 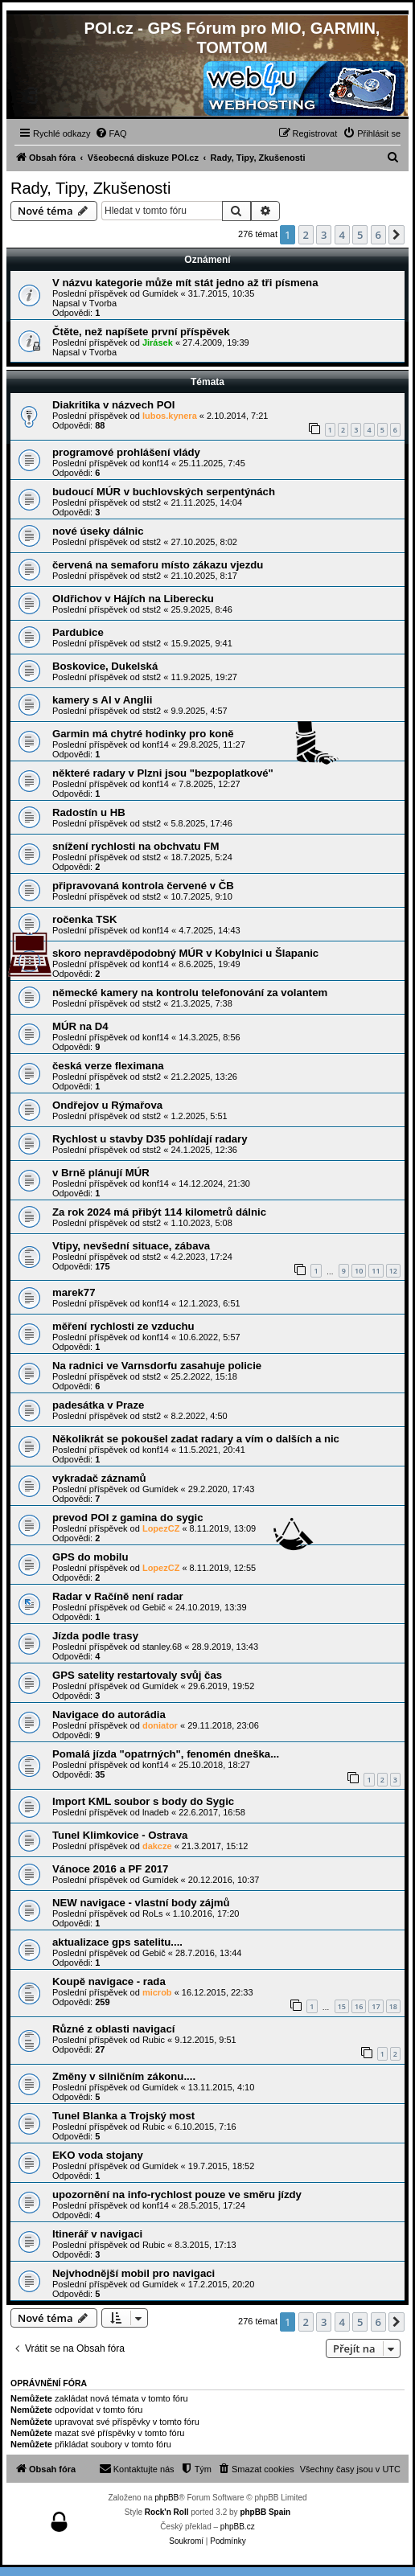 What do you see at coordinates (293, 1536) in the screenshot?
I see `equip or use hunting horn instrument` at bounding box center [293, 1536].